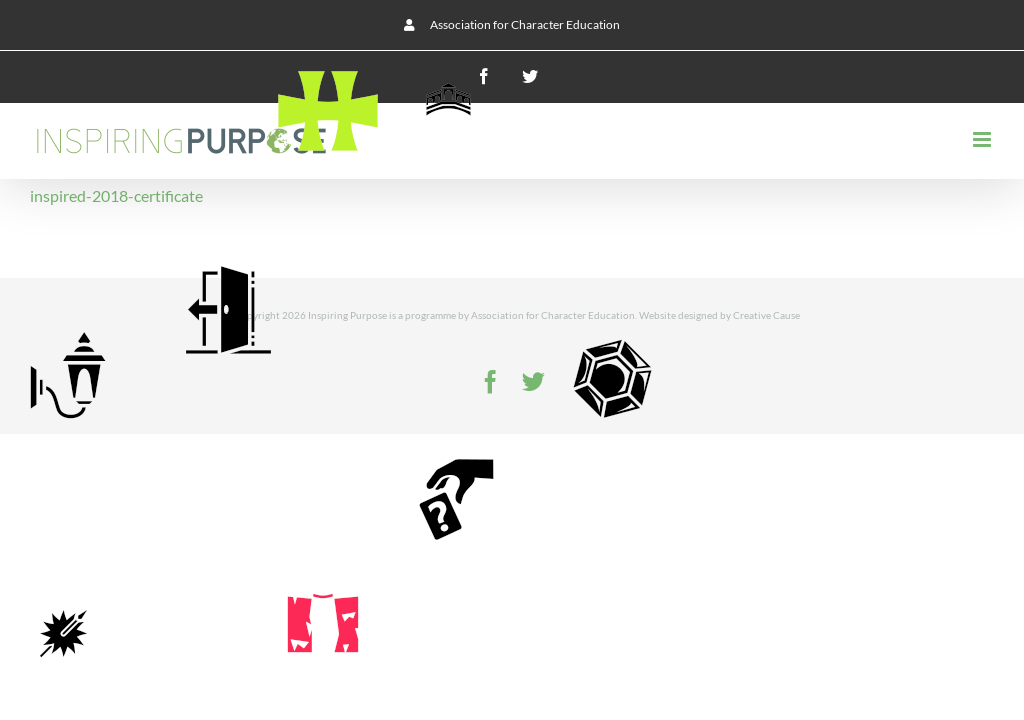  I want to click on enter a room or building, so click(228, 309).